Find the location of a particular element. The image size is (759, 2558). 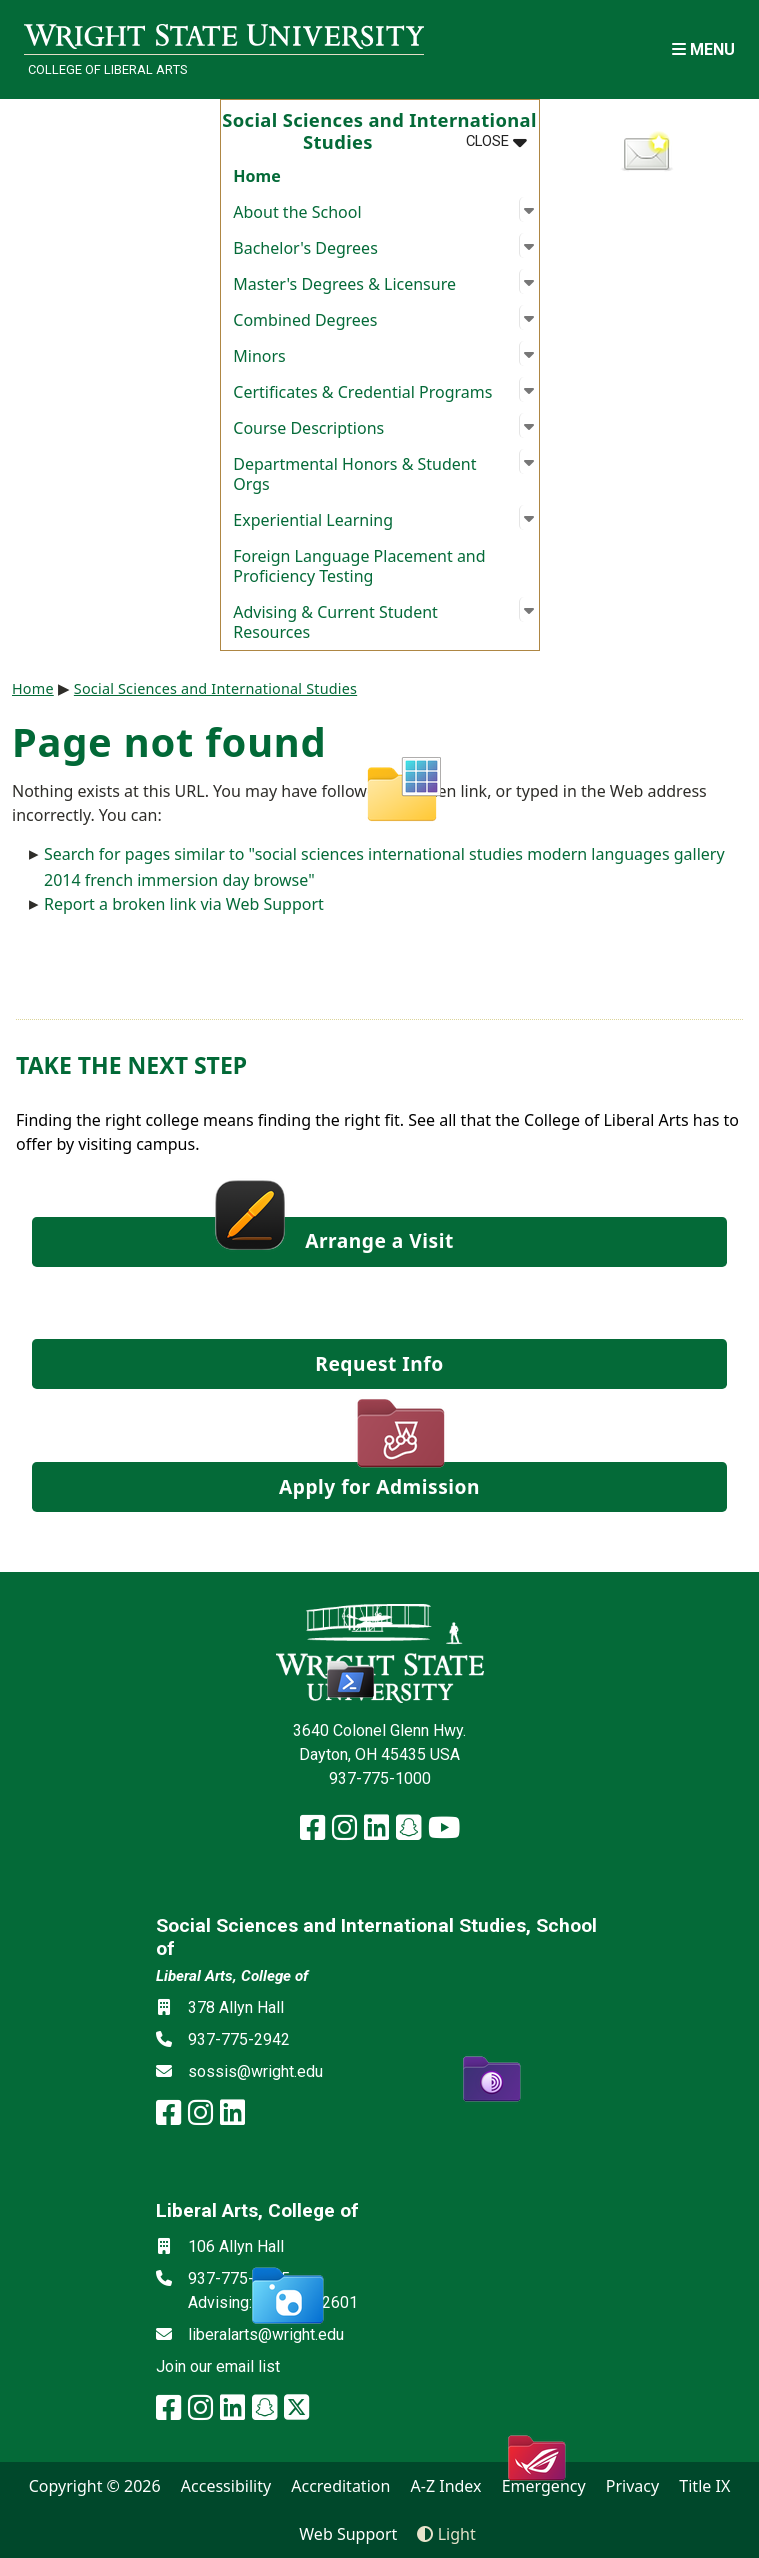

open pages document editor is located at coordinates (250, 1215).